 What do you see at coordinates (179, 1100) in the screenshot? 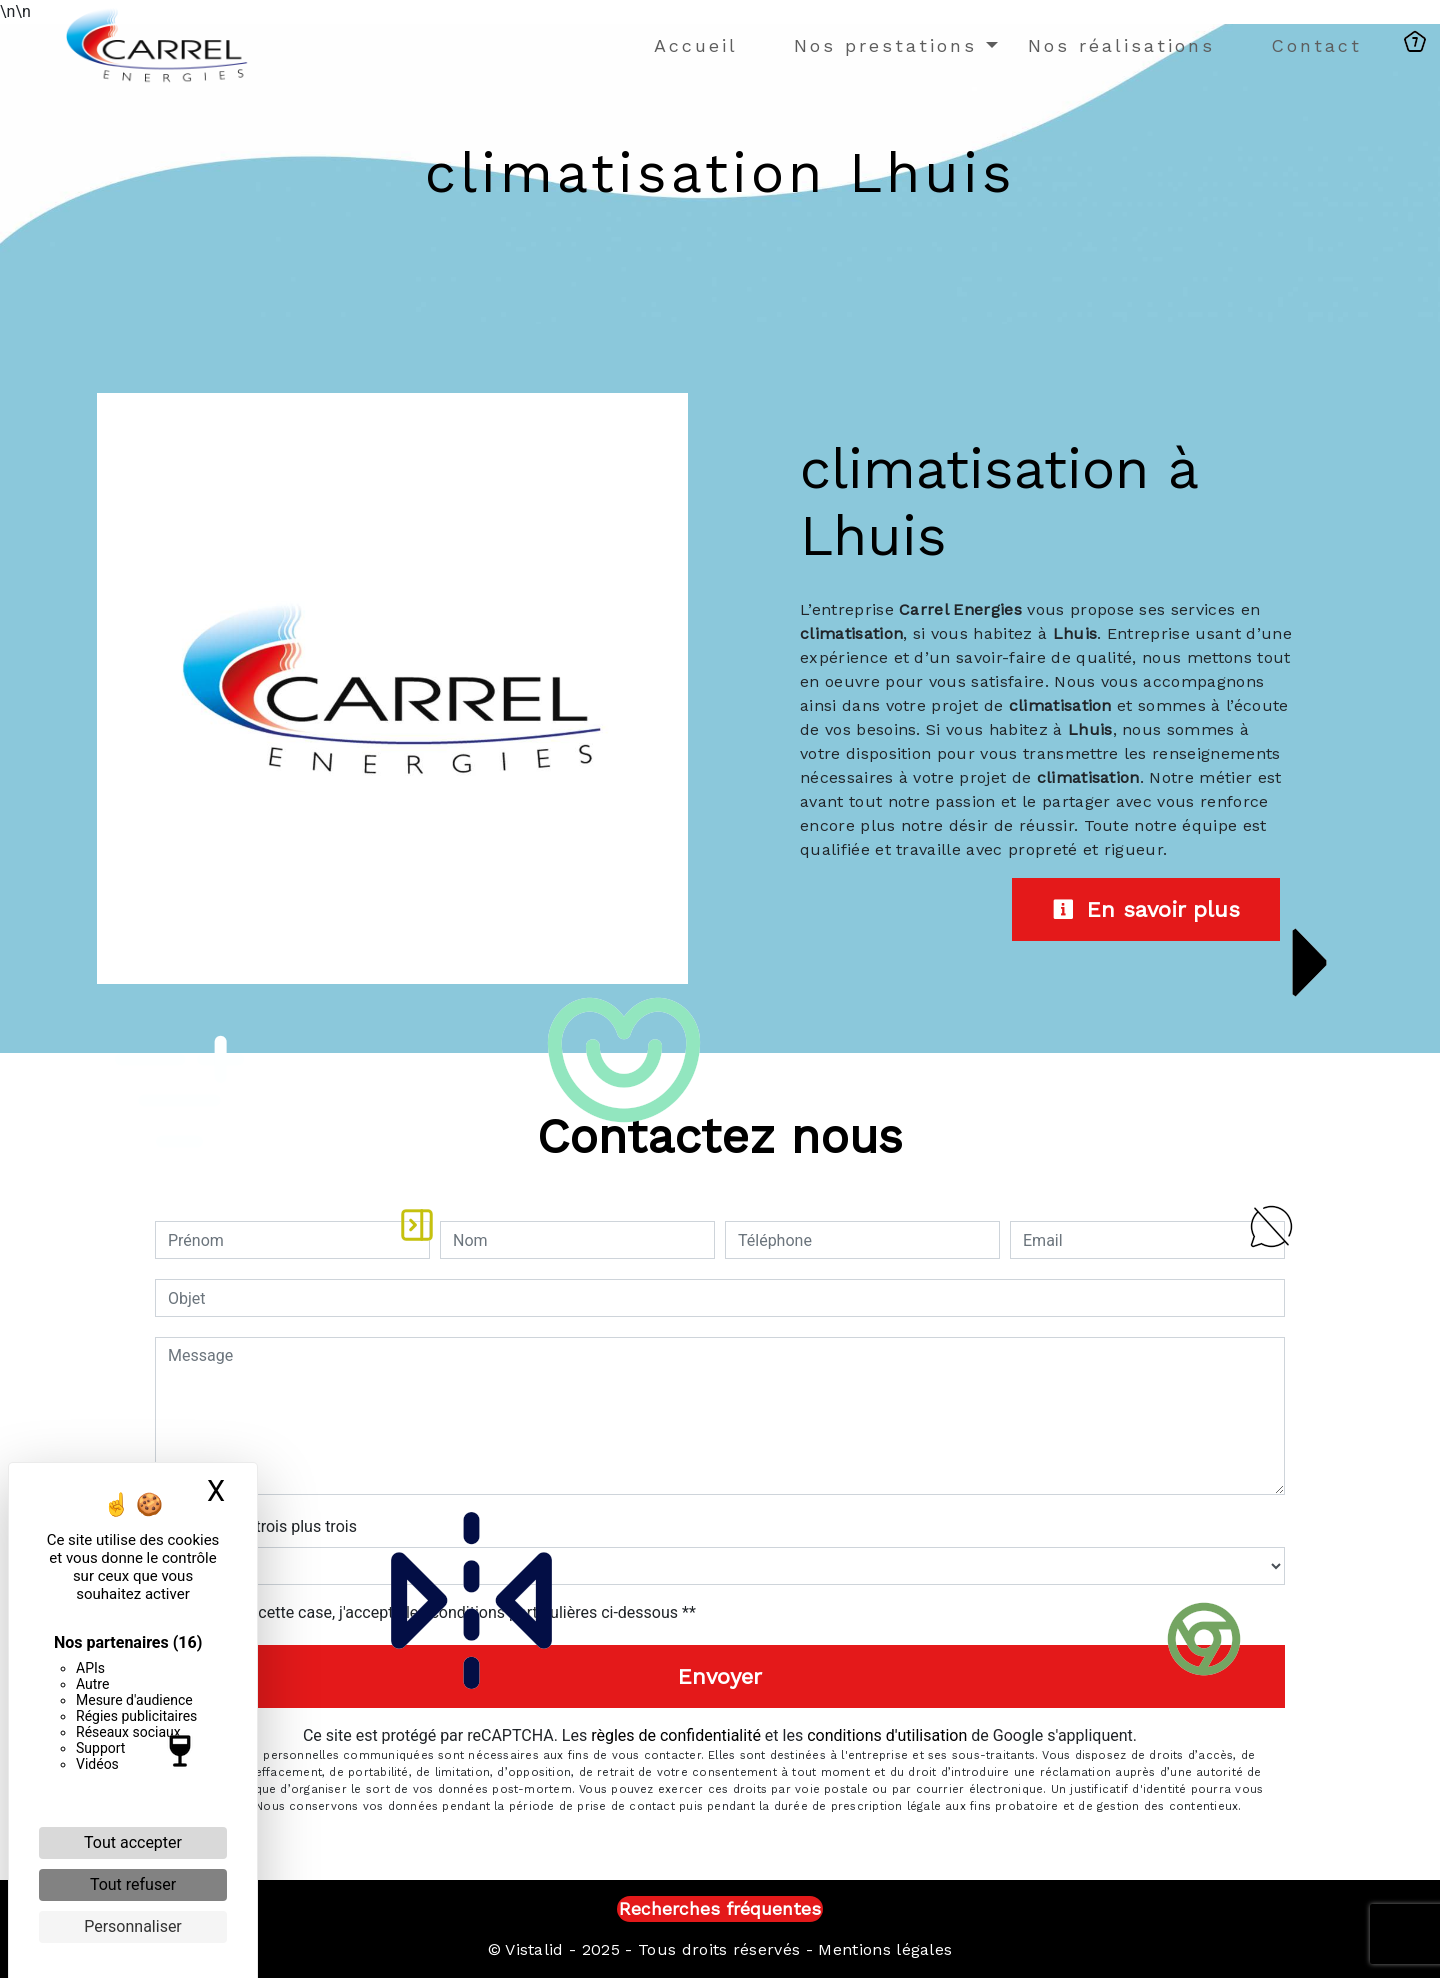
I see `add a new filter to the list` at bounding box center [179, 1100].